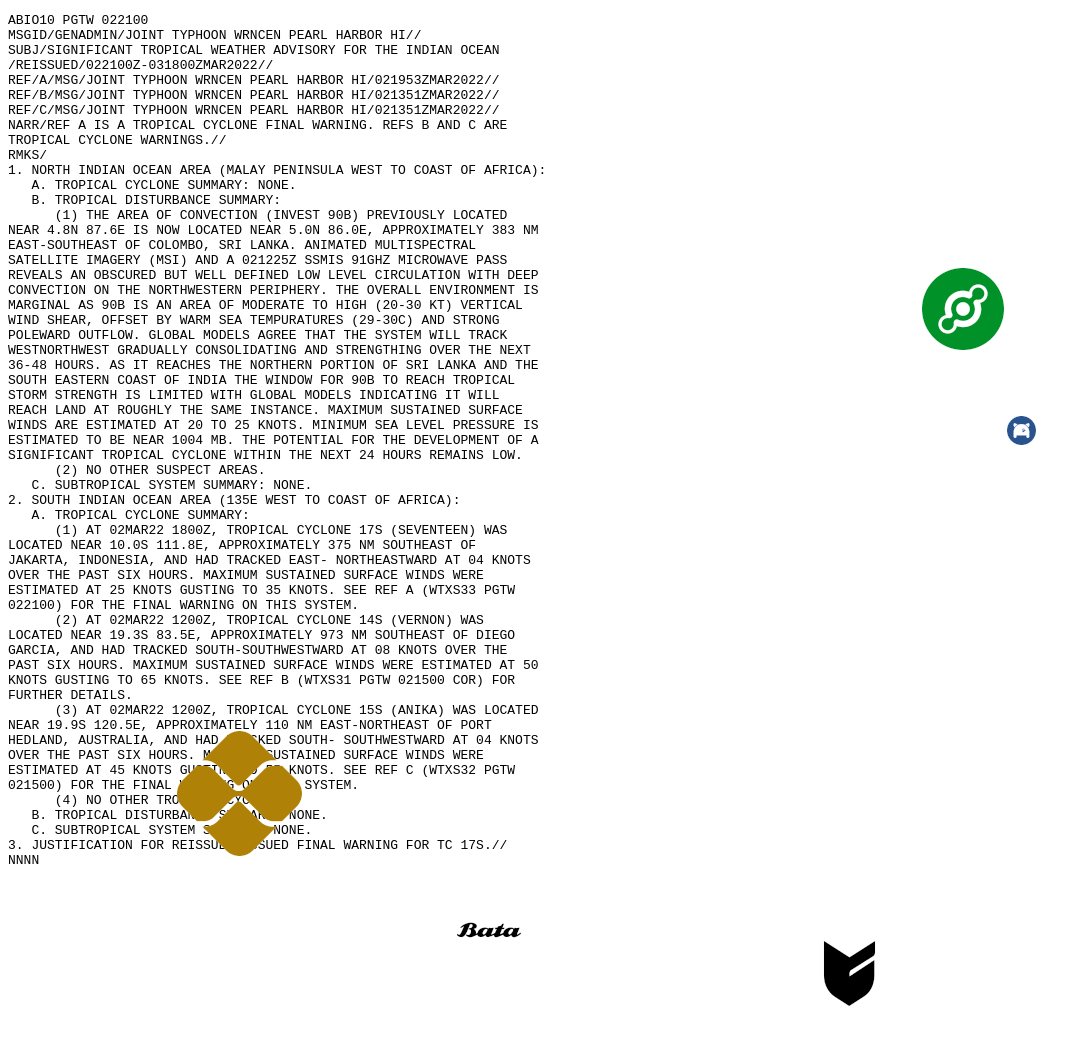 Image resolution: width=1086 pixels, height=1052 pixels. Describe the element at coordinates (963, 309) in the screenshot. I see `open the Helium network app` at that location.